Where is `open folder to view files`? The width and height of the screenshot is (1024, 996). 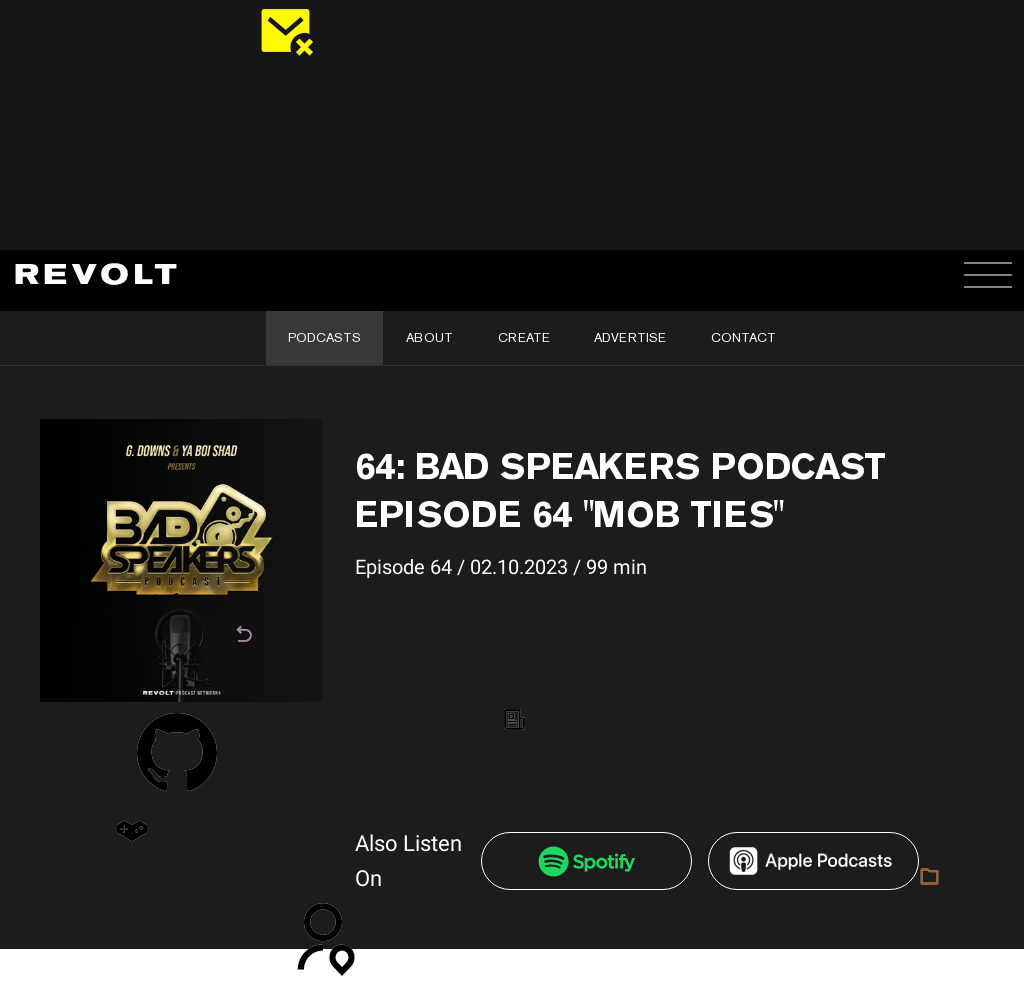
open folder to view files is located at coordinates (929, 876).